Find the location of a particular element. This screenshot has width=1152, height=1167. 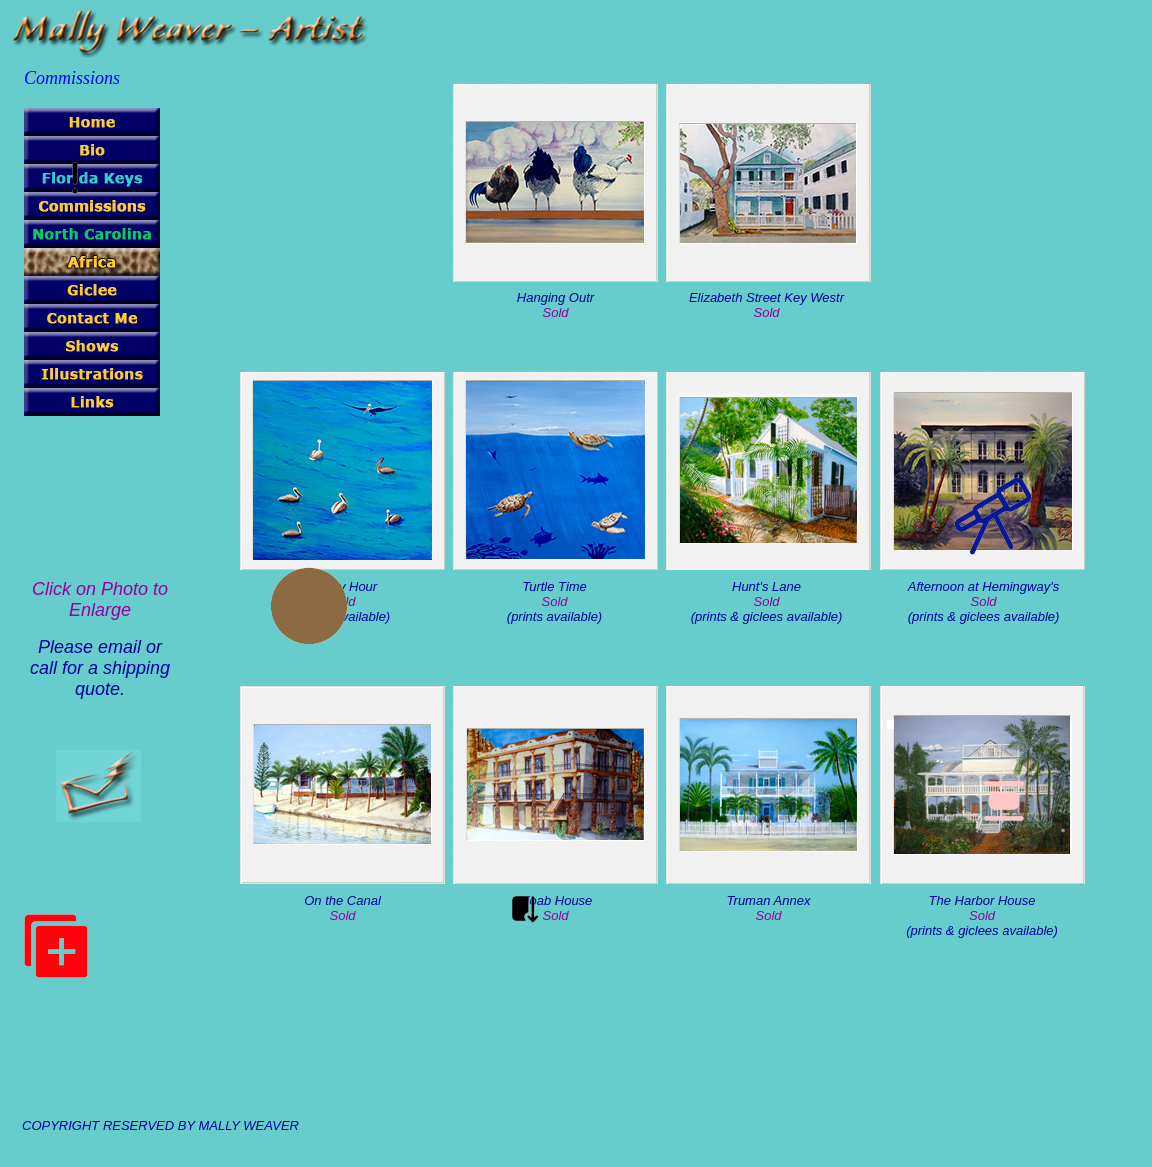

select or mark an item is located at coordinates (309, 606).